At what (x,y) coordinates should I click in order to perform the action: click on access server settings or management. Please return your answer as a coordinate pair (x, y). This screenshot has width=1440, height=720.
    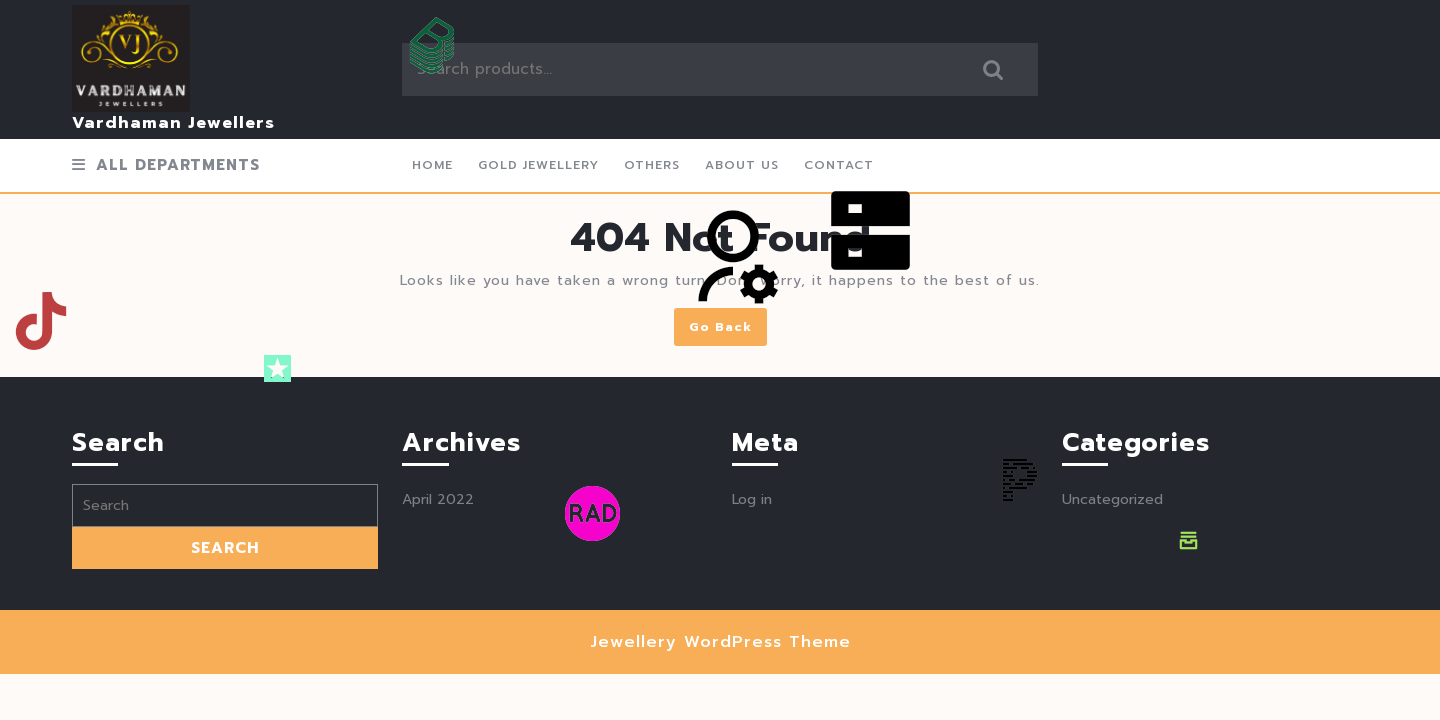
    Looking at the image, I should click on (870, 230).